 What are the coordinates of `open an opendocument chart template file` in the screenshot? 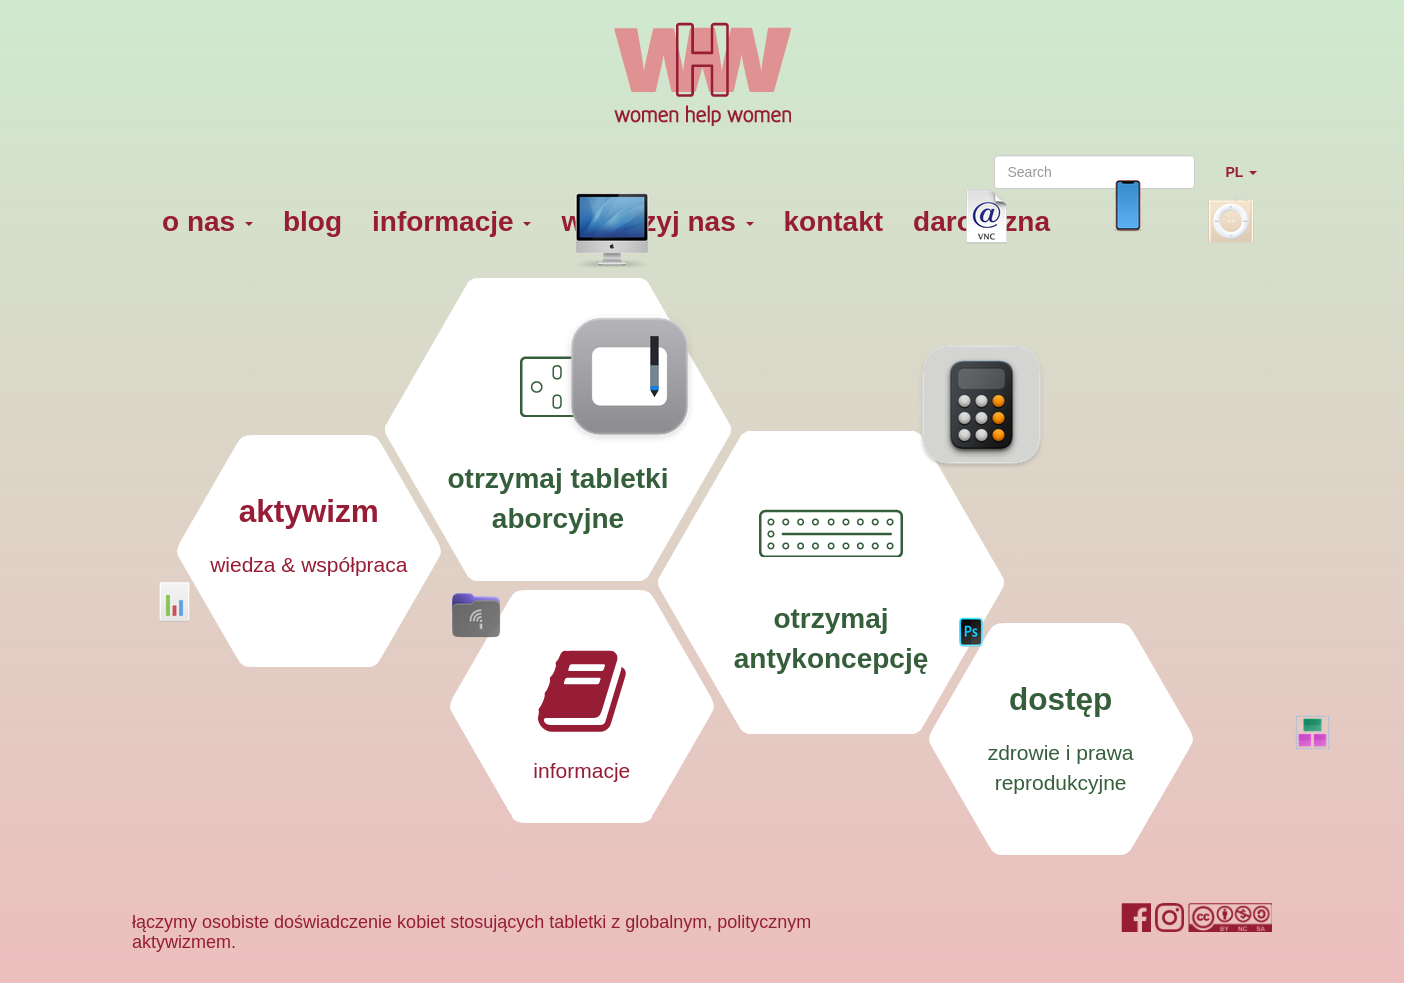 It's located at (174, 601).